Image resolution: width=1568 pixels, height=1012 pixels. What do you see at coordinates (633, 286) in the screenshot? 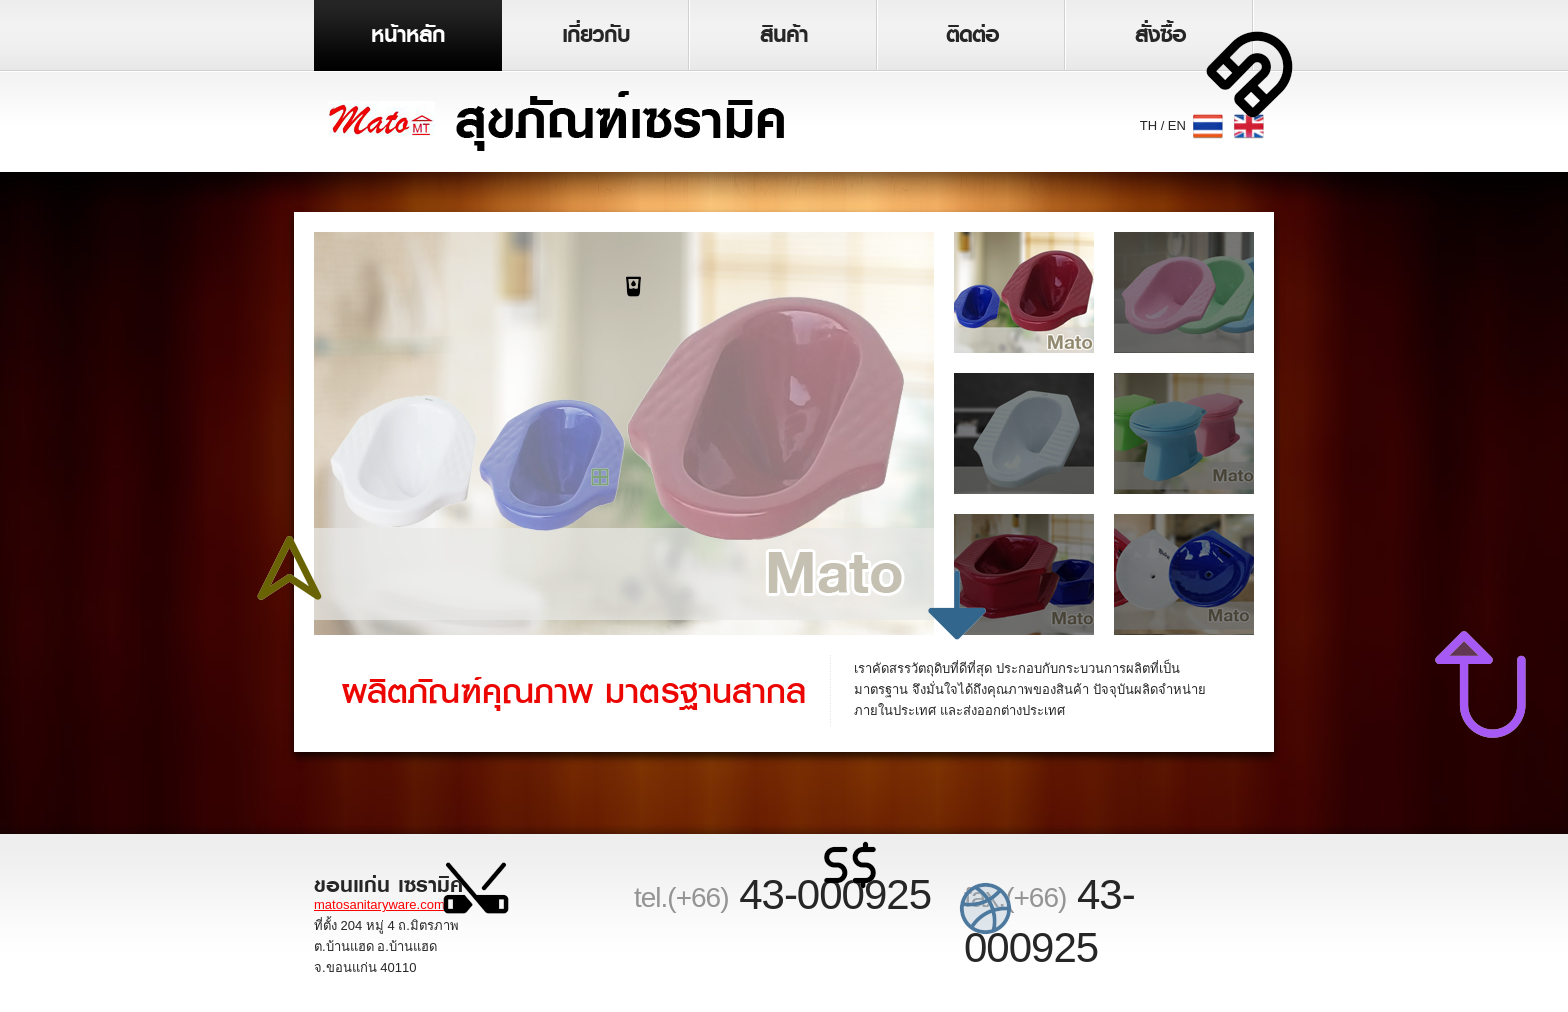
I see `track water intake or hydration` at bounding box center [633, 286].